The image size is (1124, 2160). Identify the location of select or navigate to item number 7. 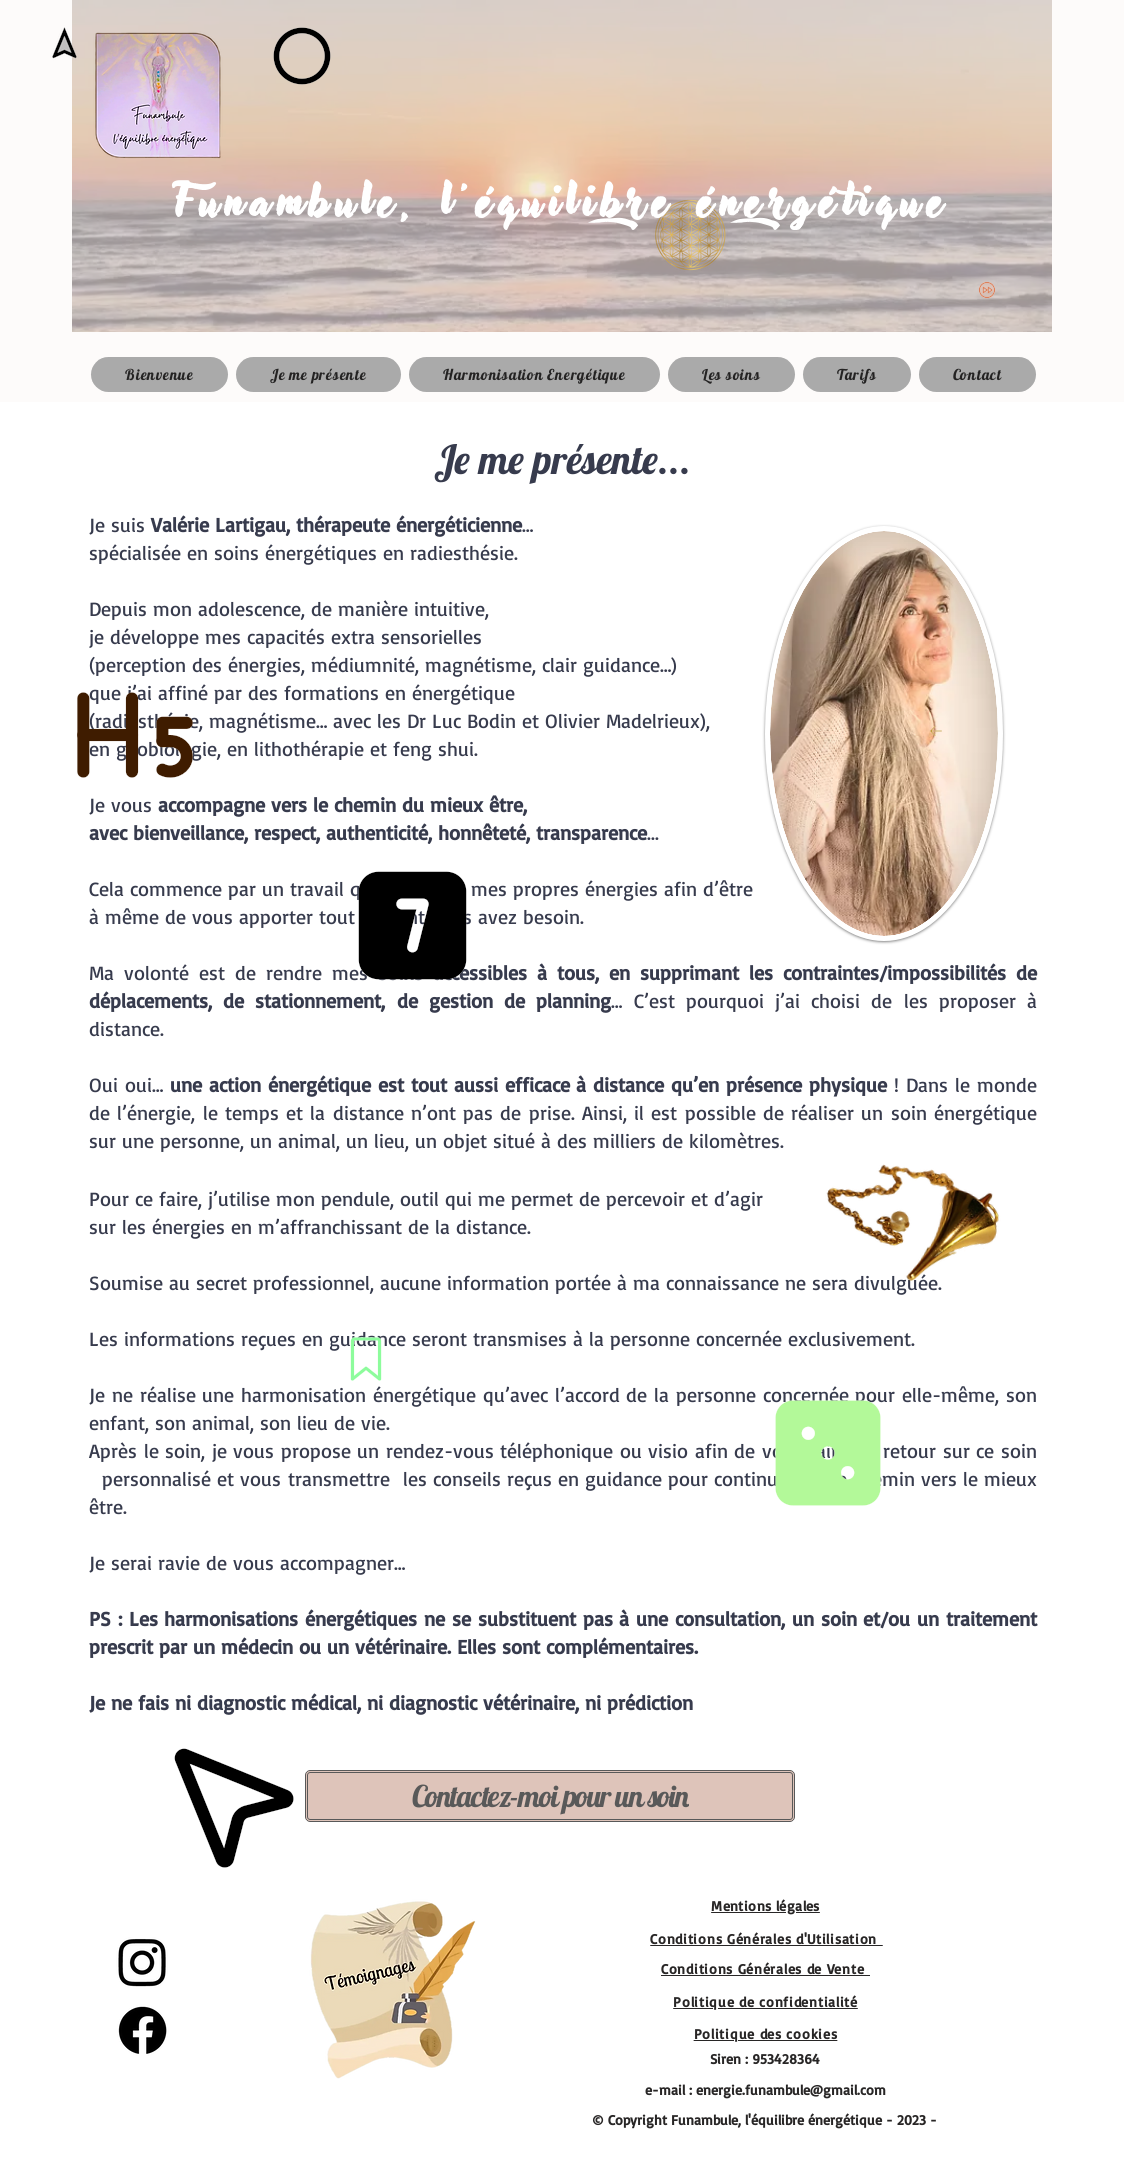
(412, 925).